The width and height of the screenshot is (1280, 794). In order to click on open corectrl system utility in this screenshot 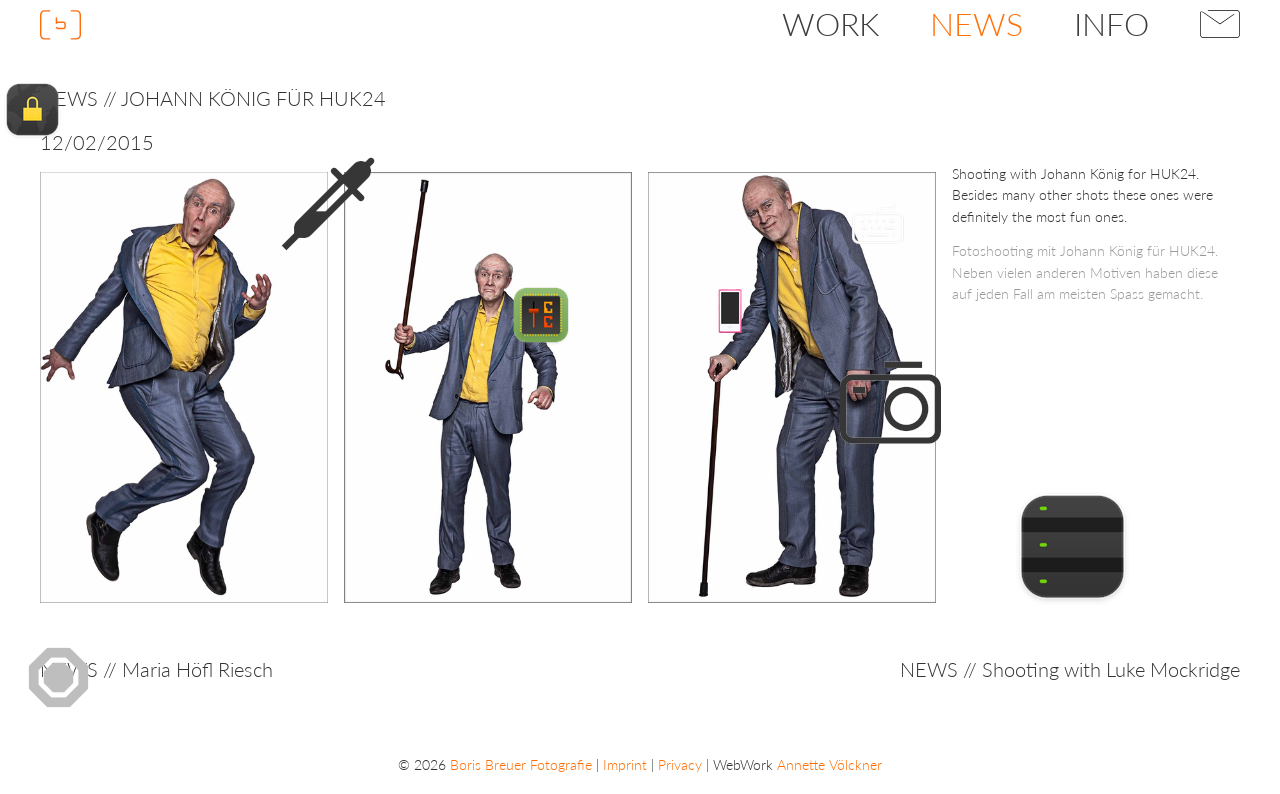, I will do `click(541, 315)`.